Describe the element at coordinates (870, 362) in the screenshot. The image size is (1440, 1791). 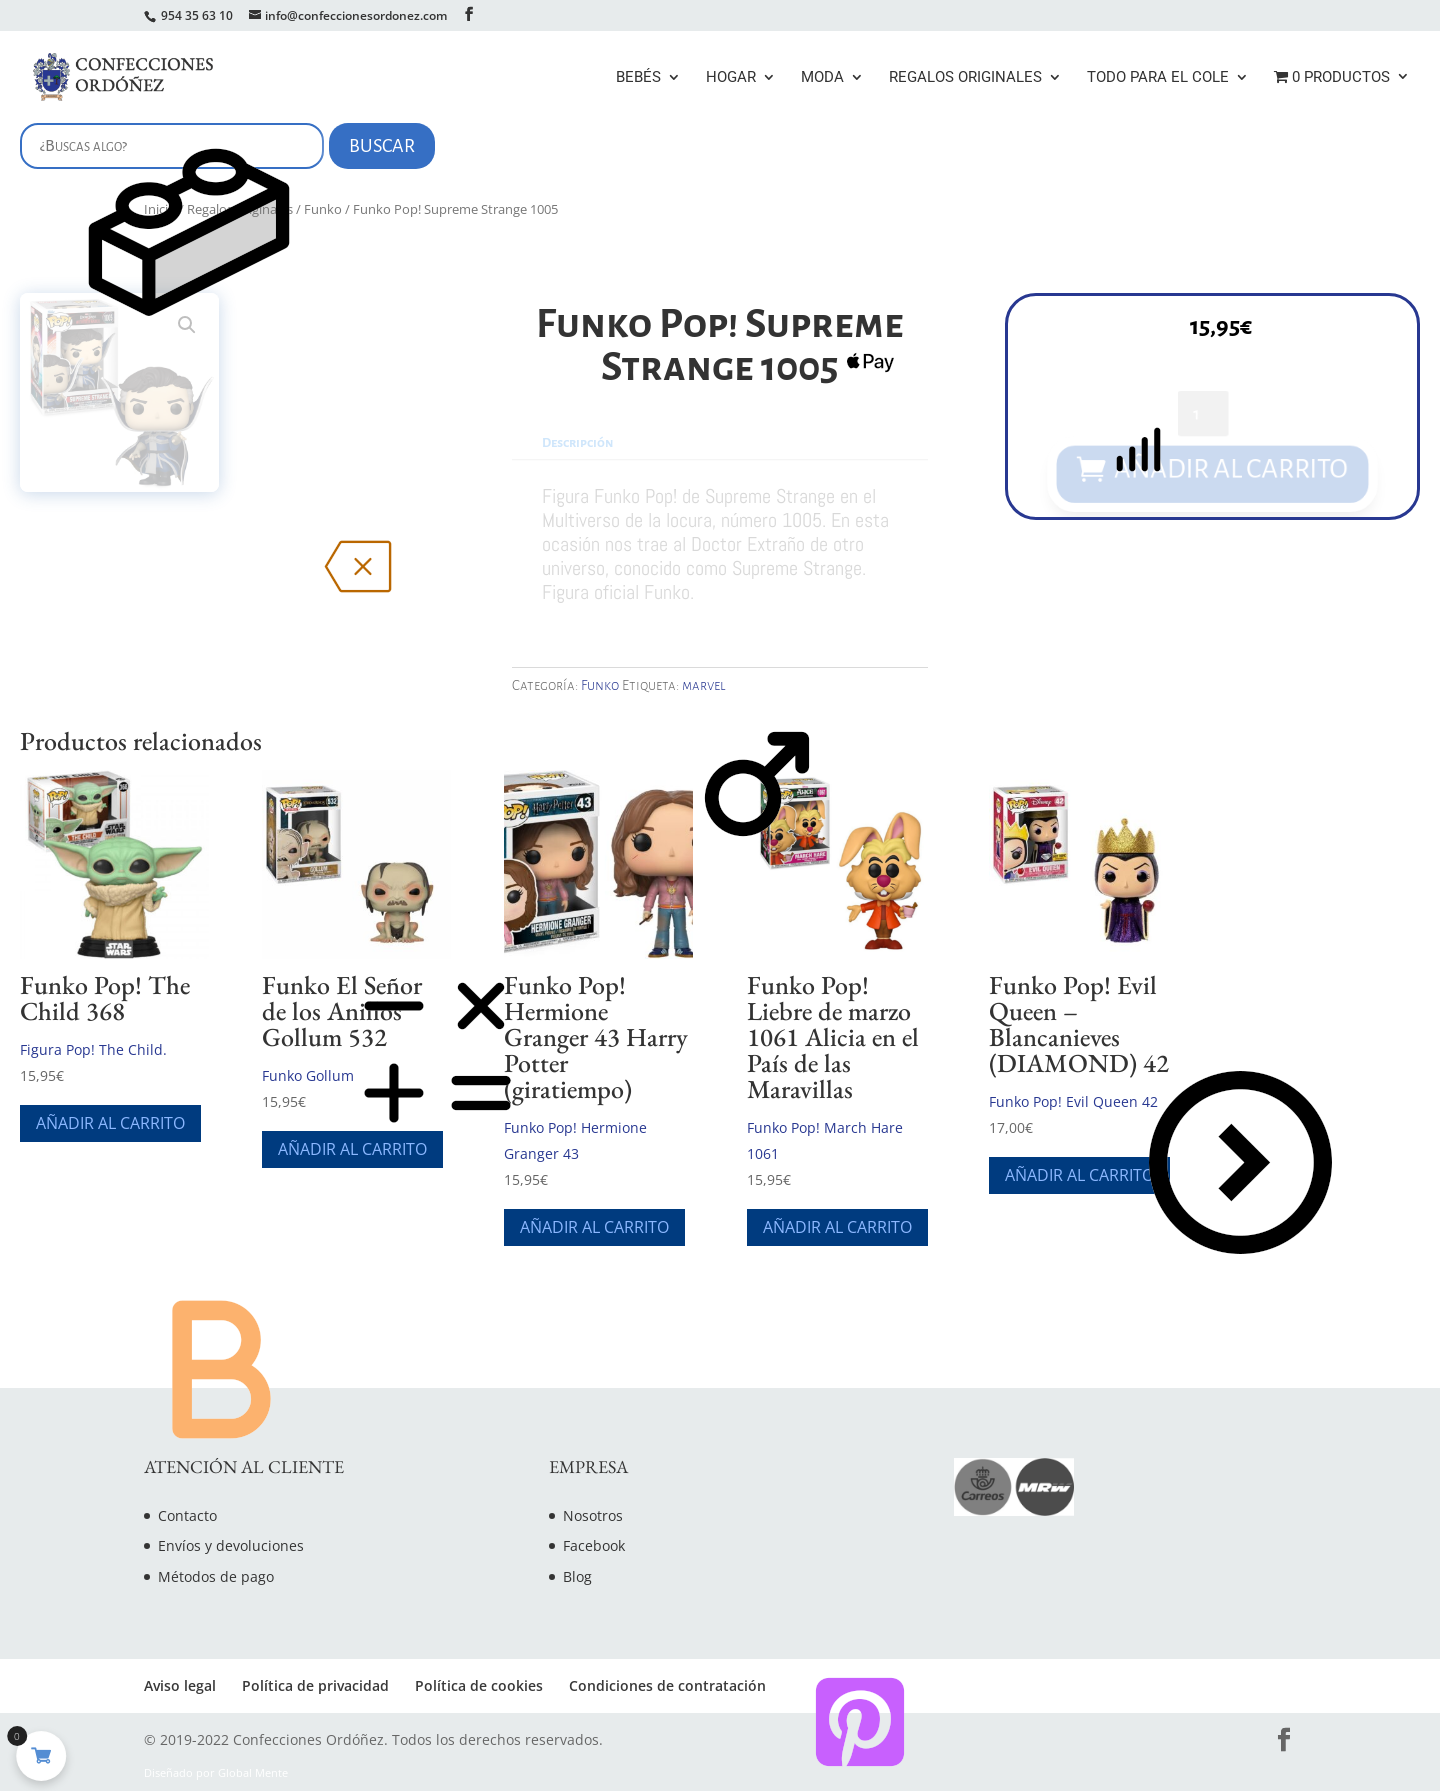
I see `pay with Apple Pay` at that location.